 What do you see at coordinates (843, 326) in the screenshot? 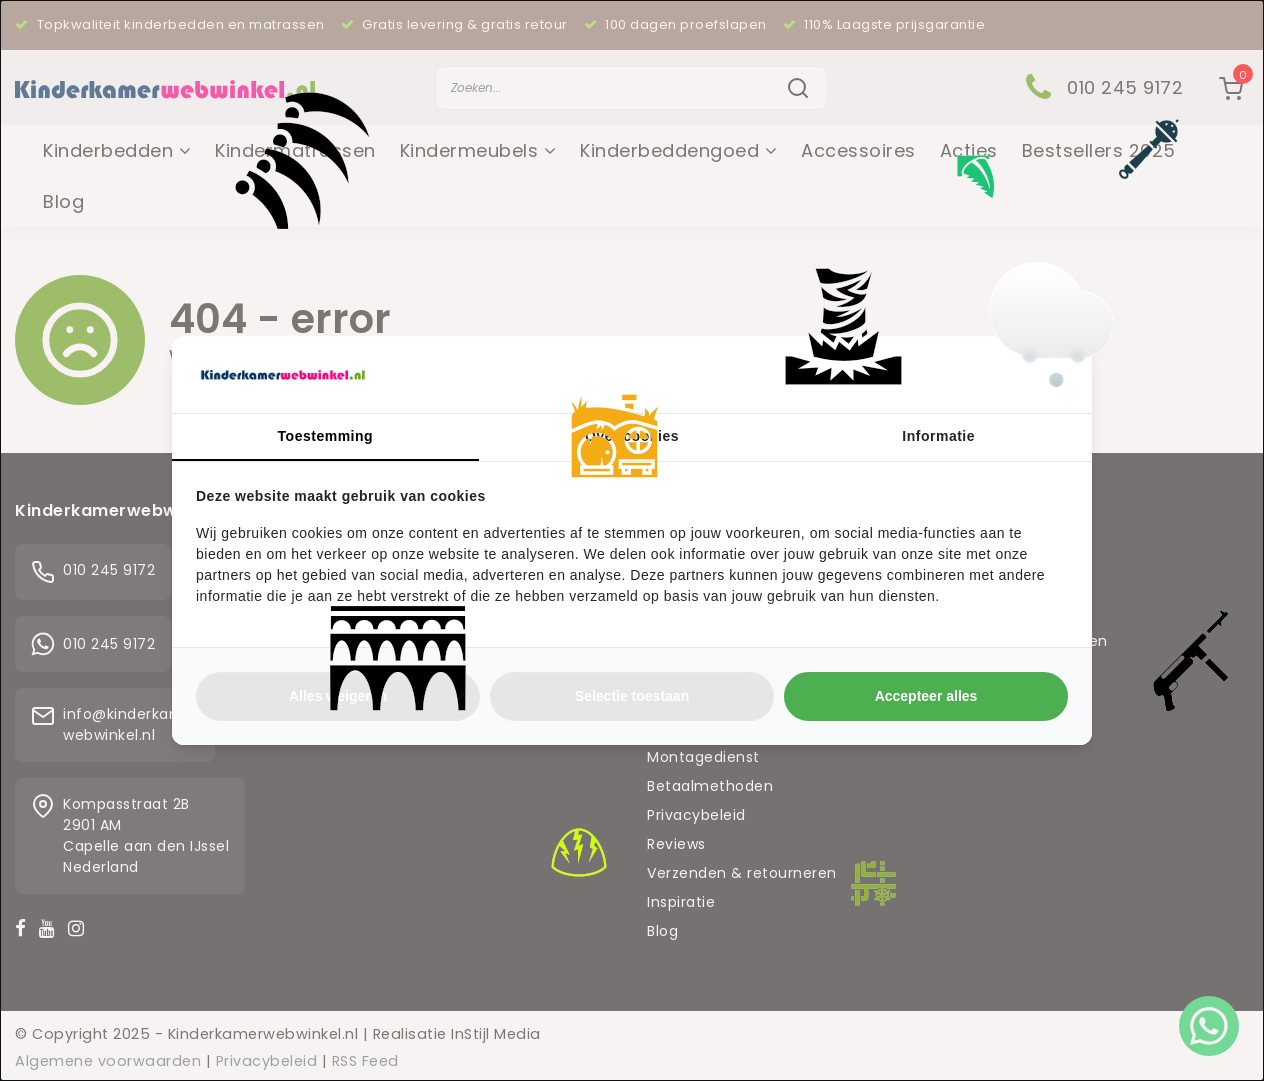
I see `activate tornado stomp attack` at bounding box center [843, 326].